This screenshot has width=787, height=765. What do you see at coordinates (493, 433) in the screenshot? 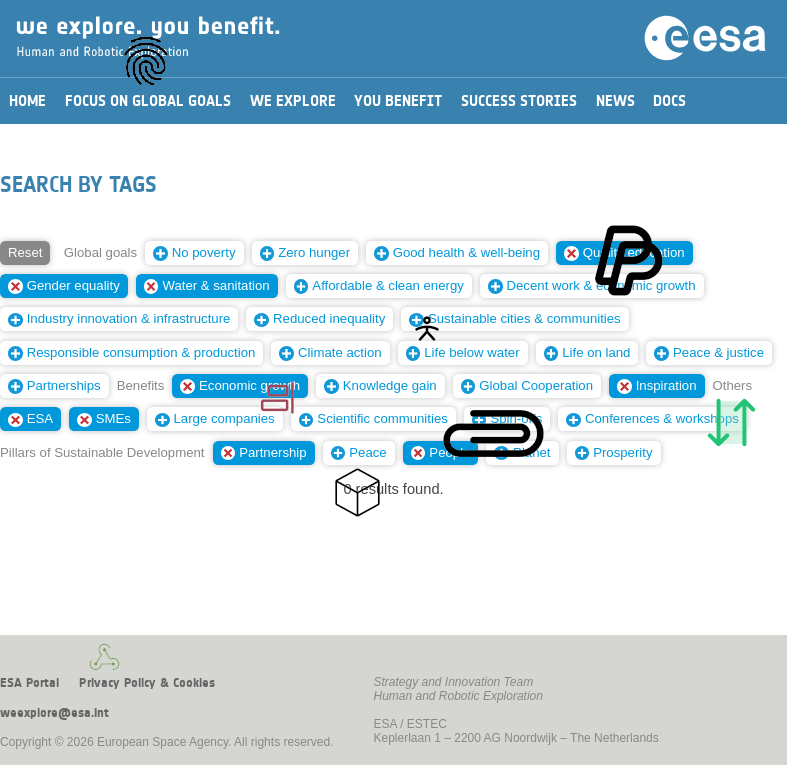
I see `attach a file to your message` at bounding box center [493, 433].